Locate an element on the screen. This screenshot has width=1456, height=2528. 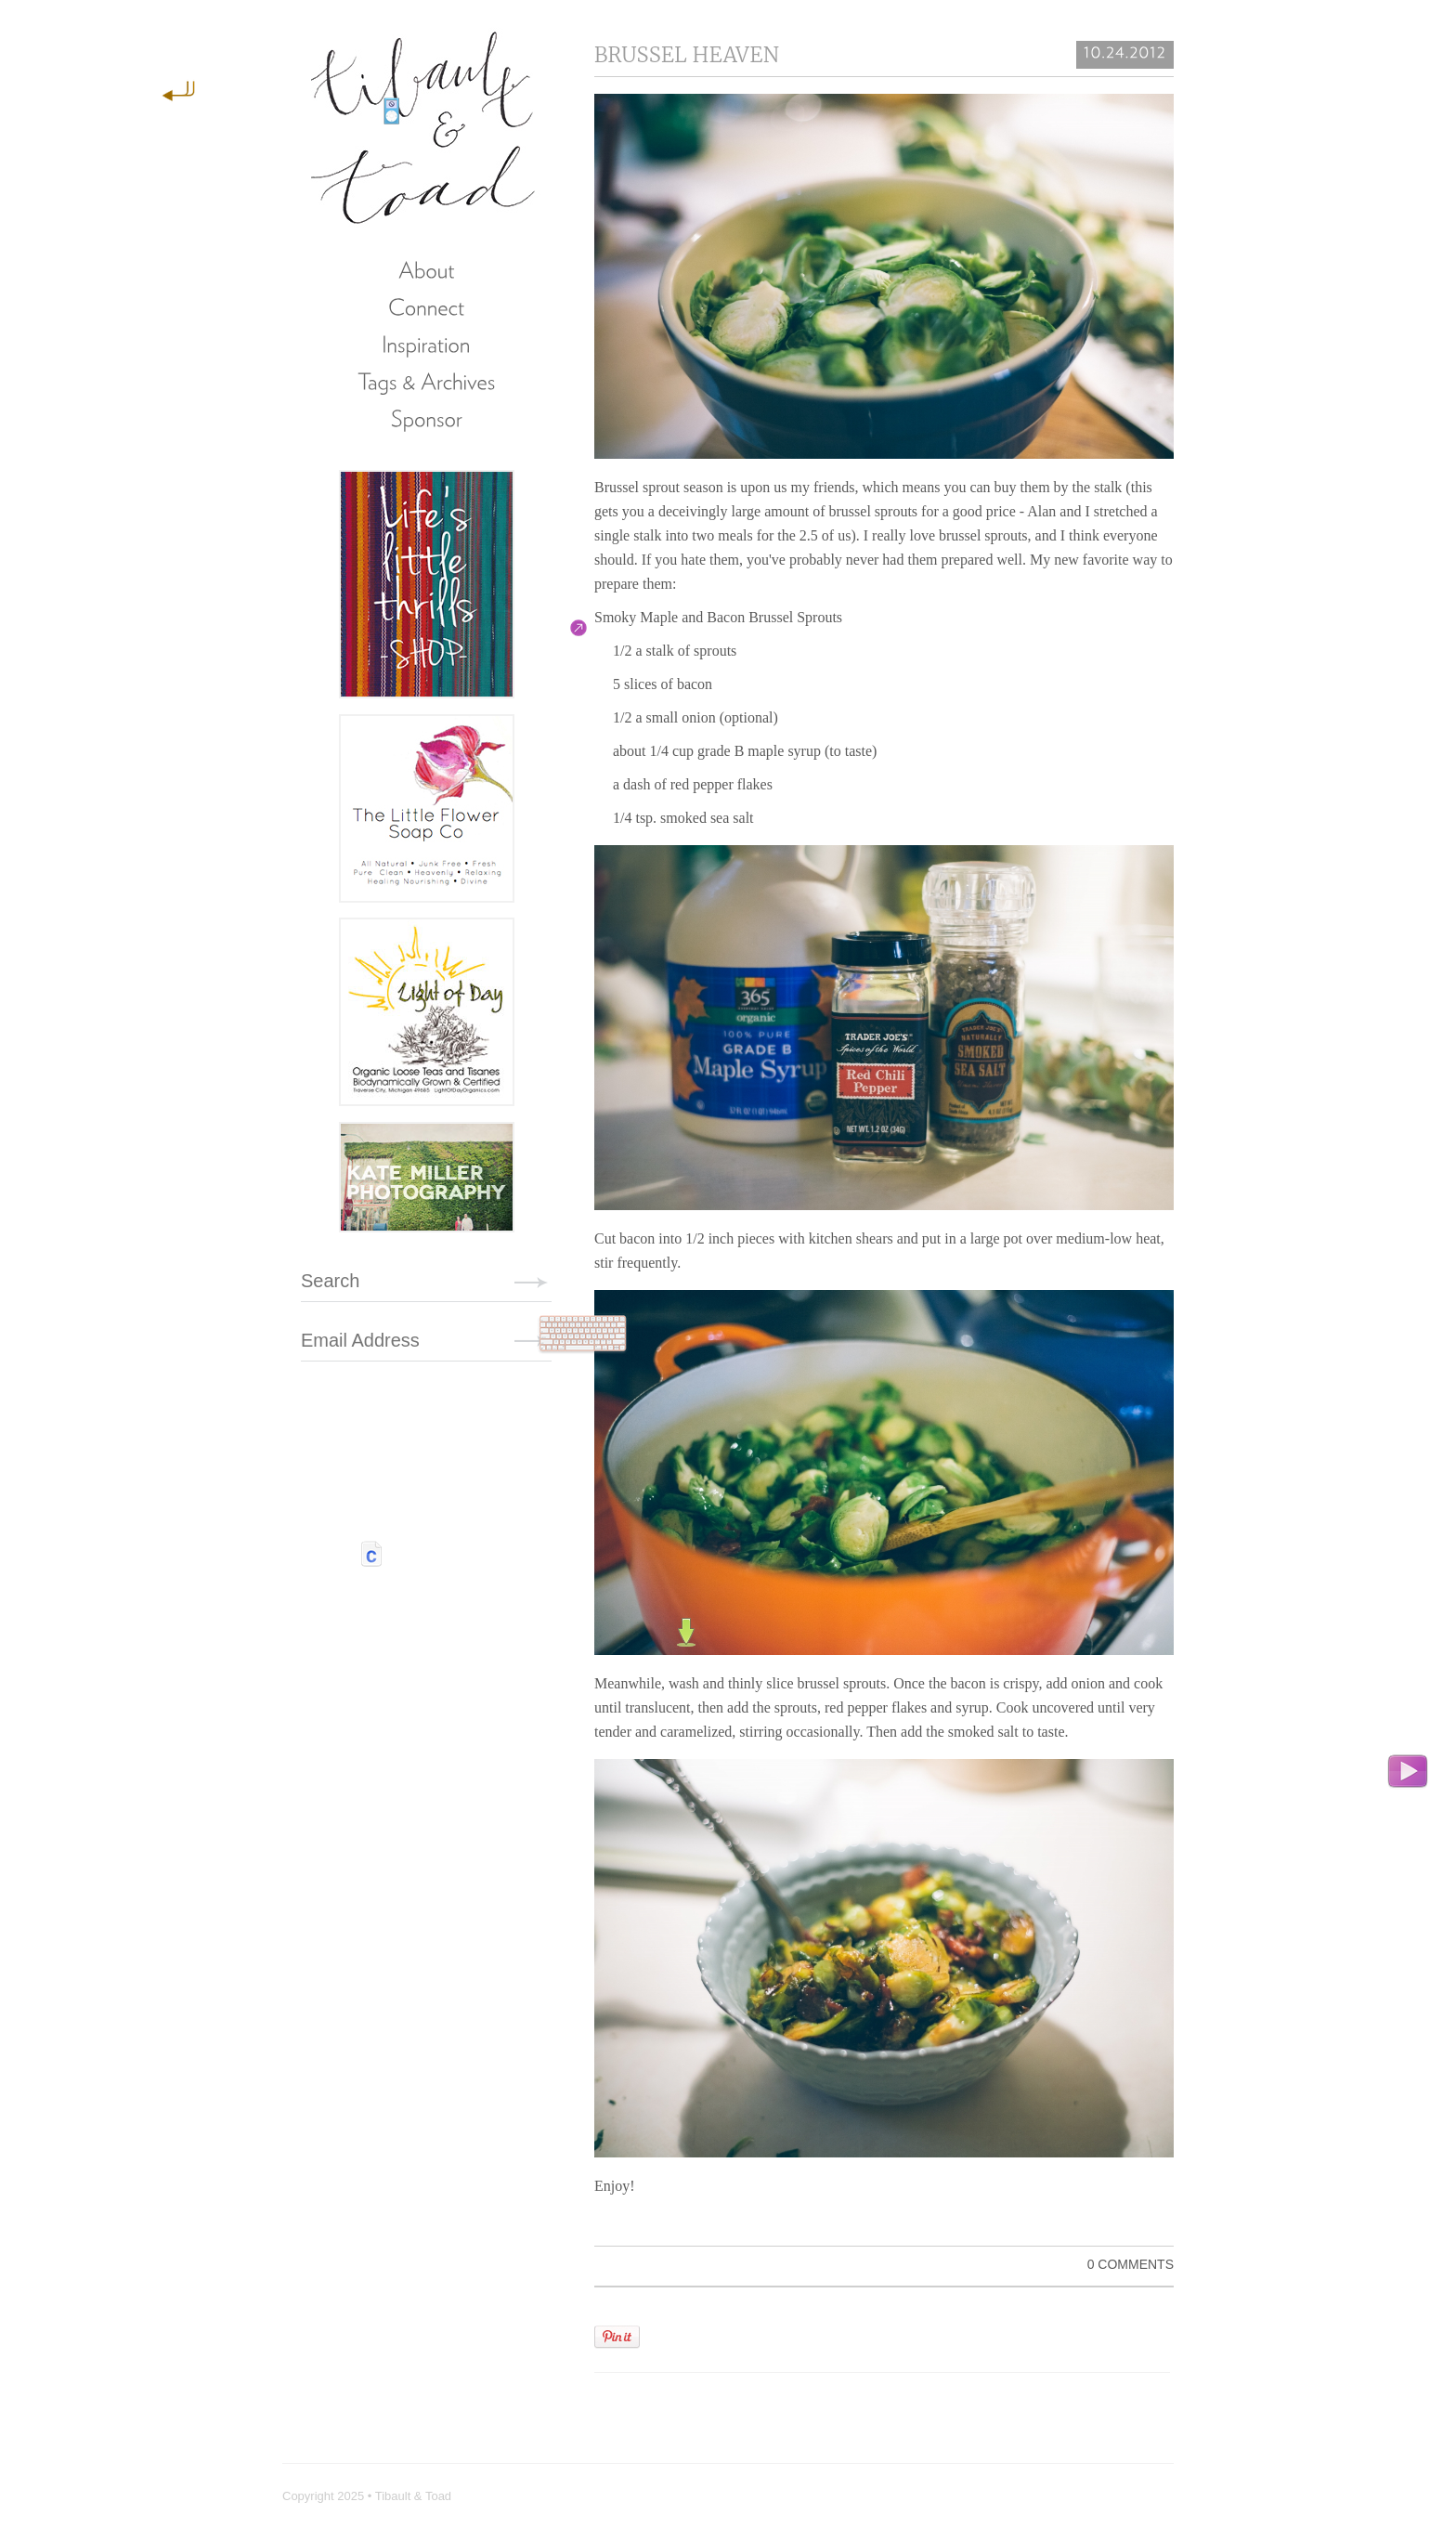
indicates a symbolic link or shortcut to another file is located at coordinates (578, 628).